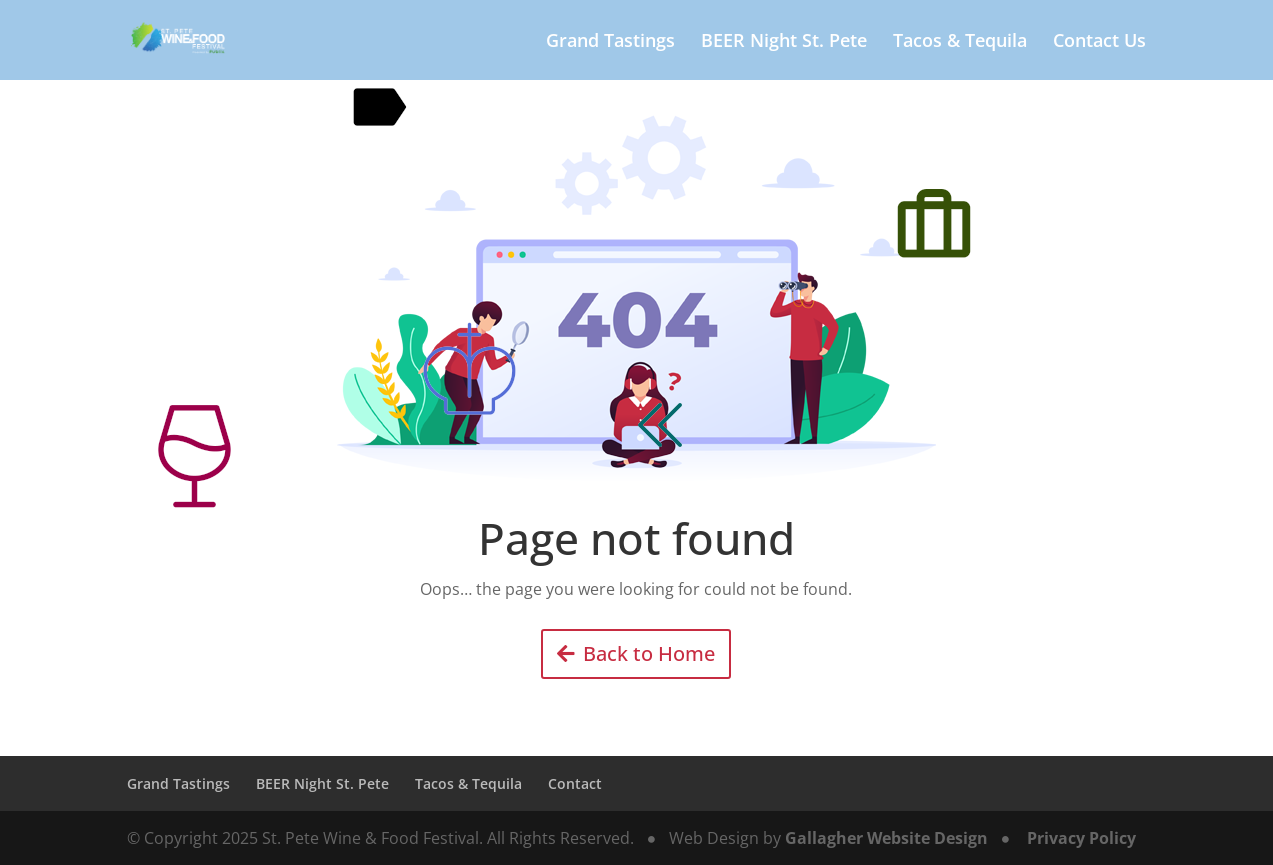  Describe the element at coordinates (934, 228) in the screenshot. I see `access travel or trip planning features` at that location.